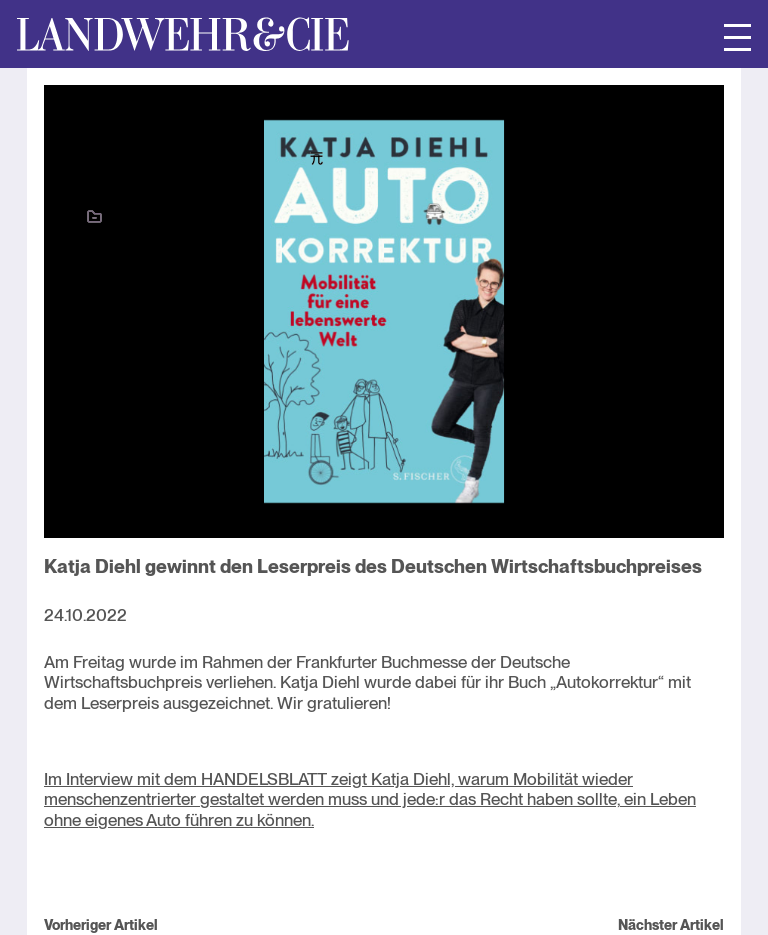 The image size is (768, 935). What do you see at coordinates (94, 216) in the screenshot?
I see `remove a folder` at bounding box center [94, 216].